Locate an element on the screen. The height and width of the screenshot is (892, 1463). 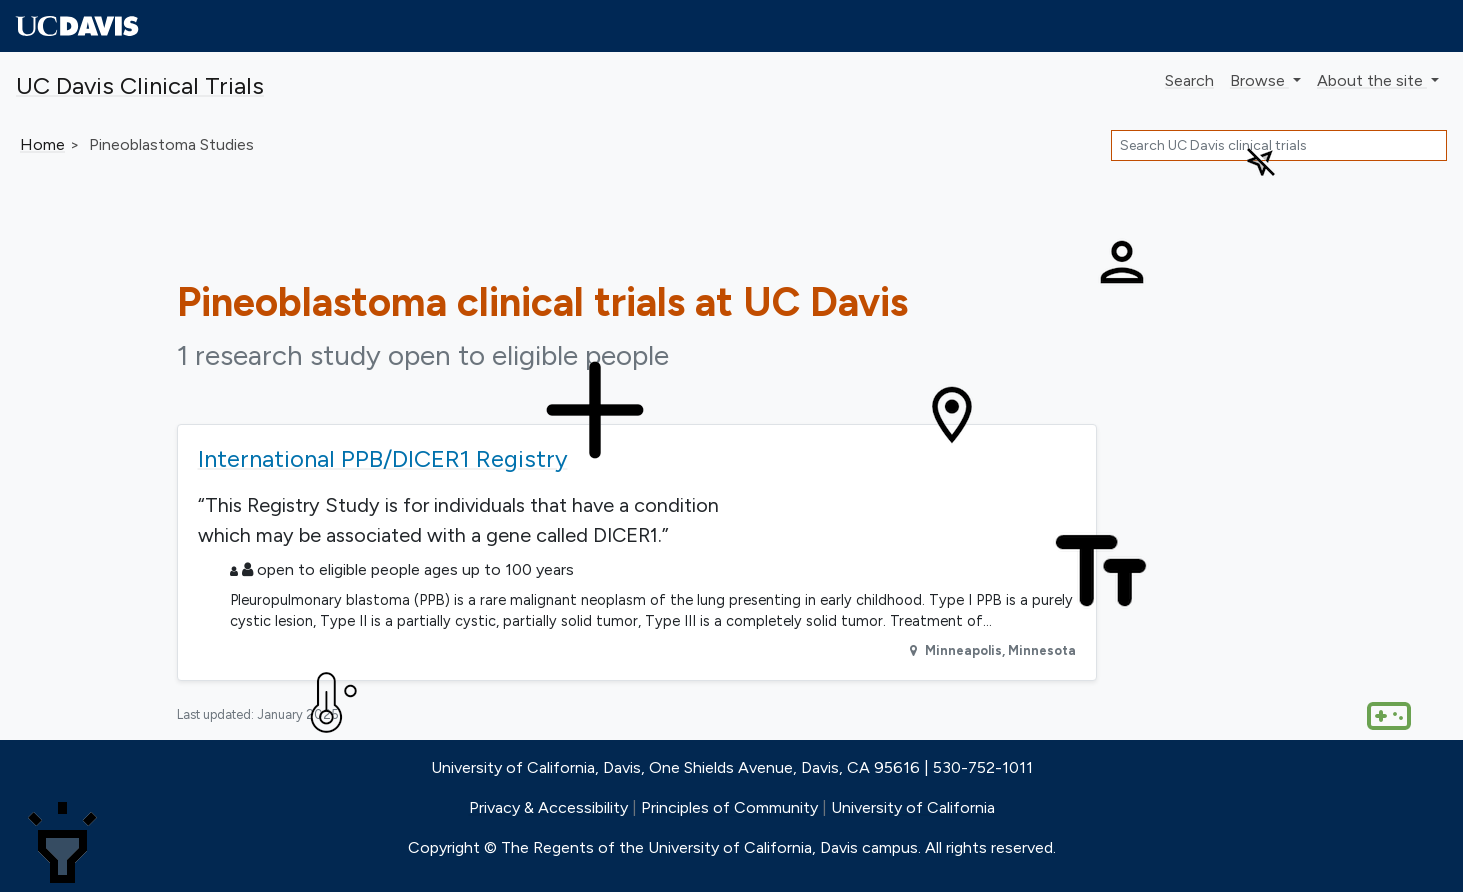
adjust text formatting options is located at coordinates (1101, 573).